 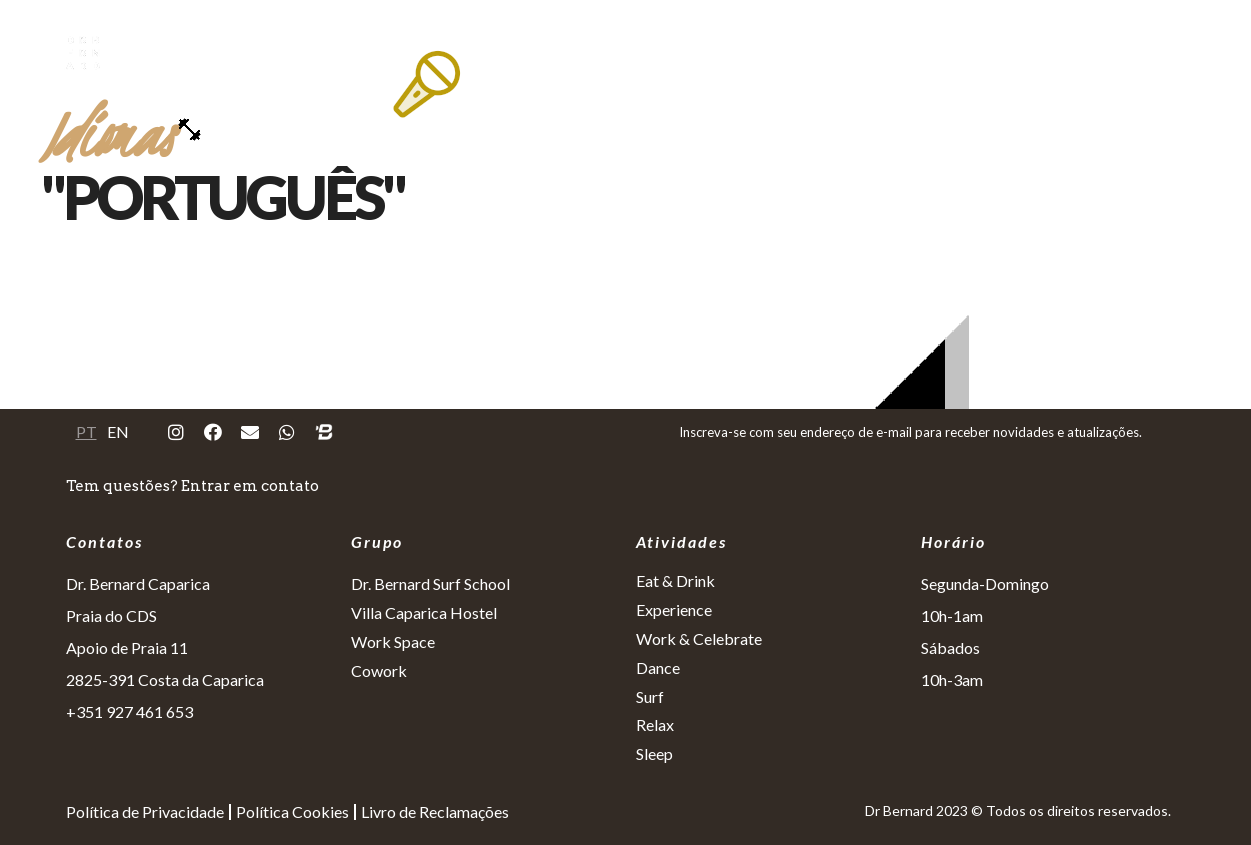 What do you see at coordinates (922, 362) in the screenshot?
I see `indicates moderate cellular signal strength` at bounding box center [922, 362].